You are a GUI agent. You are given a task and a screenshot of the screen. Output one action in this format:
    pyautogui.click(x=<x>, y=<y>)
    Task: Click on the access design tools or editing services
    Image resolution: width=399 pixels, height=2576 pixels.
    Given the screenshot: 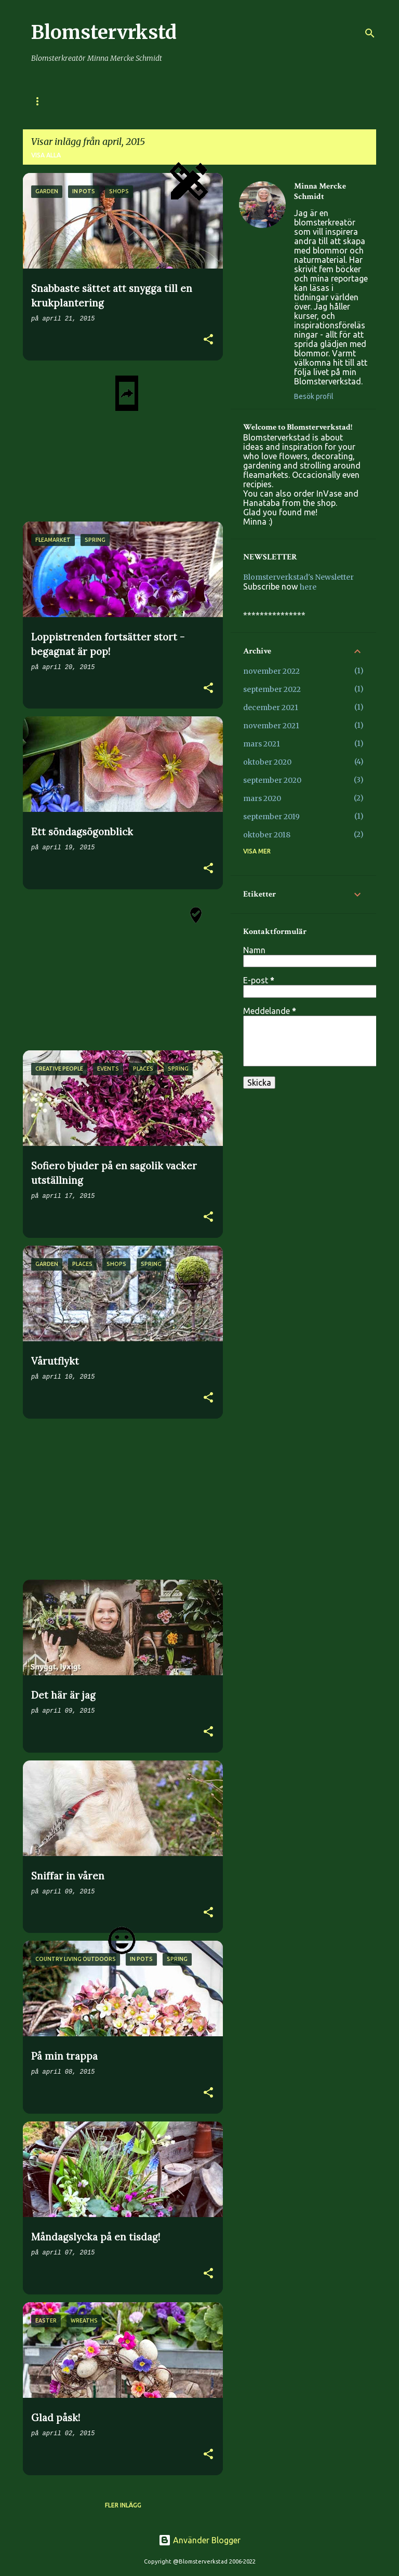 What is the action you would take?
    pyautogui.click(x=189, y=181)
    